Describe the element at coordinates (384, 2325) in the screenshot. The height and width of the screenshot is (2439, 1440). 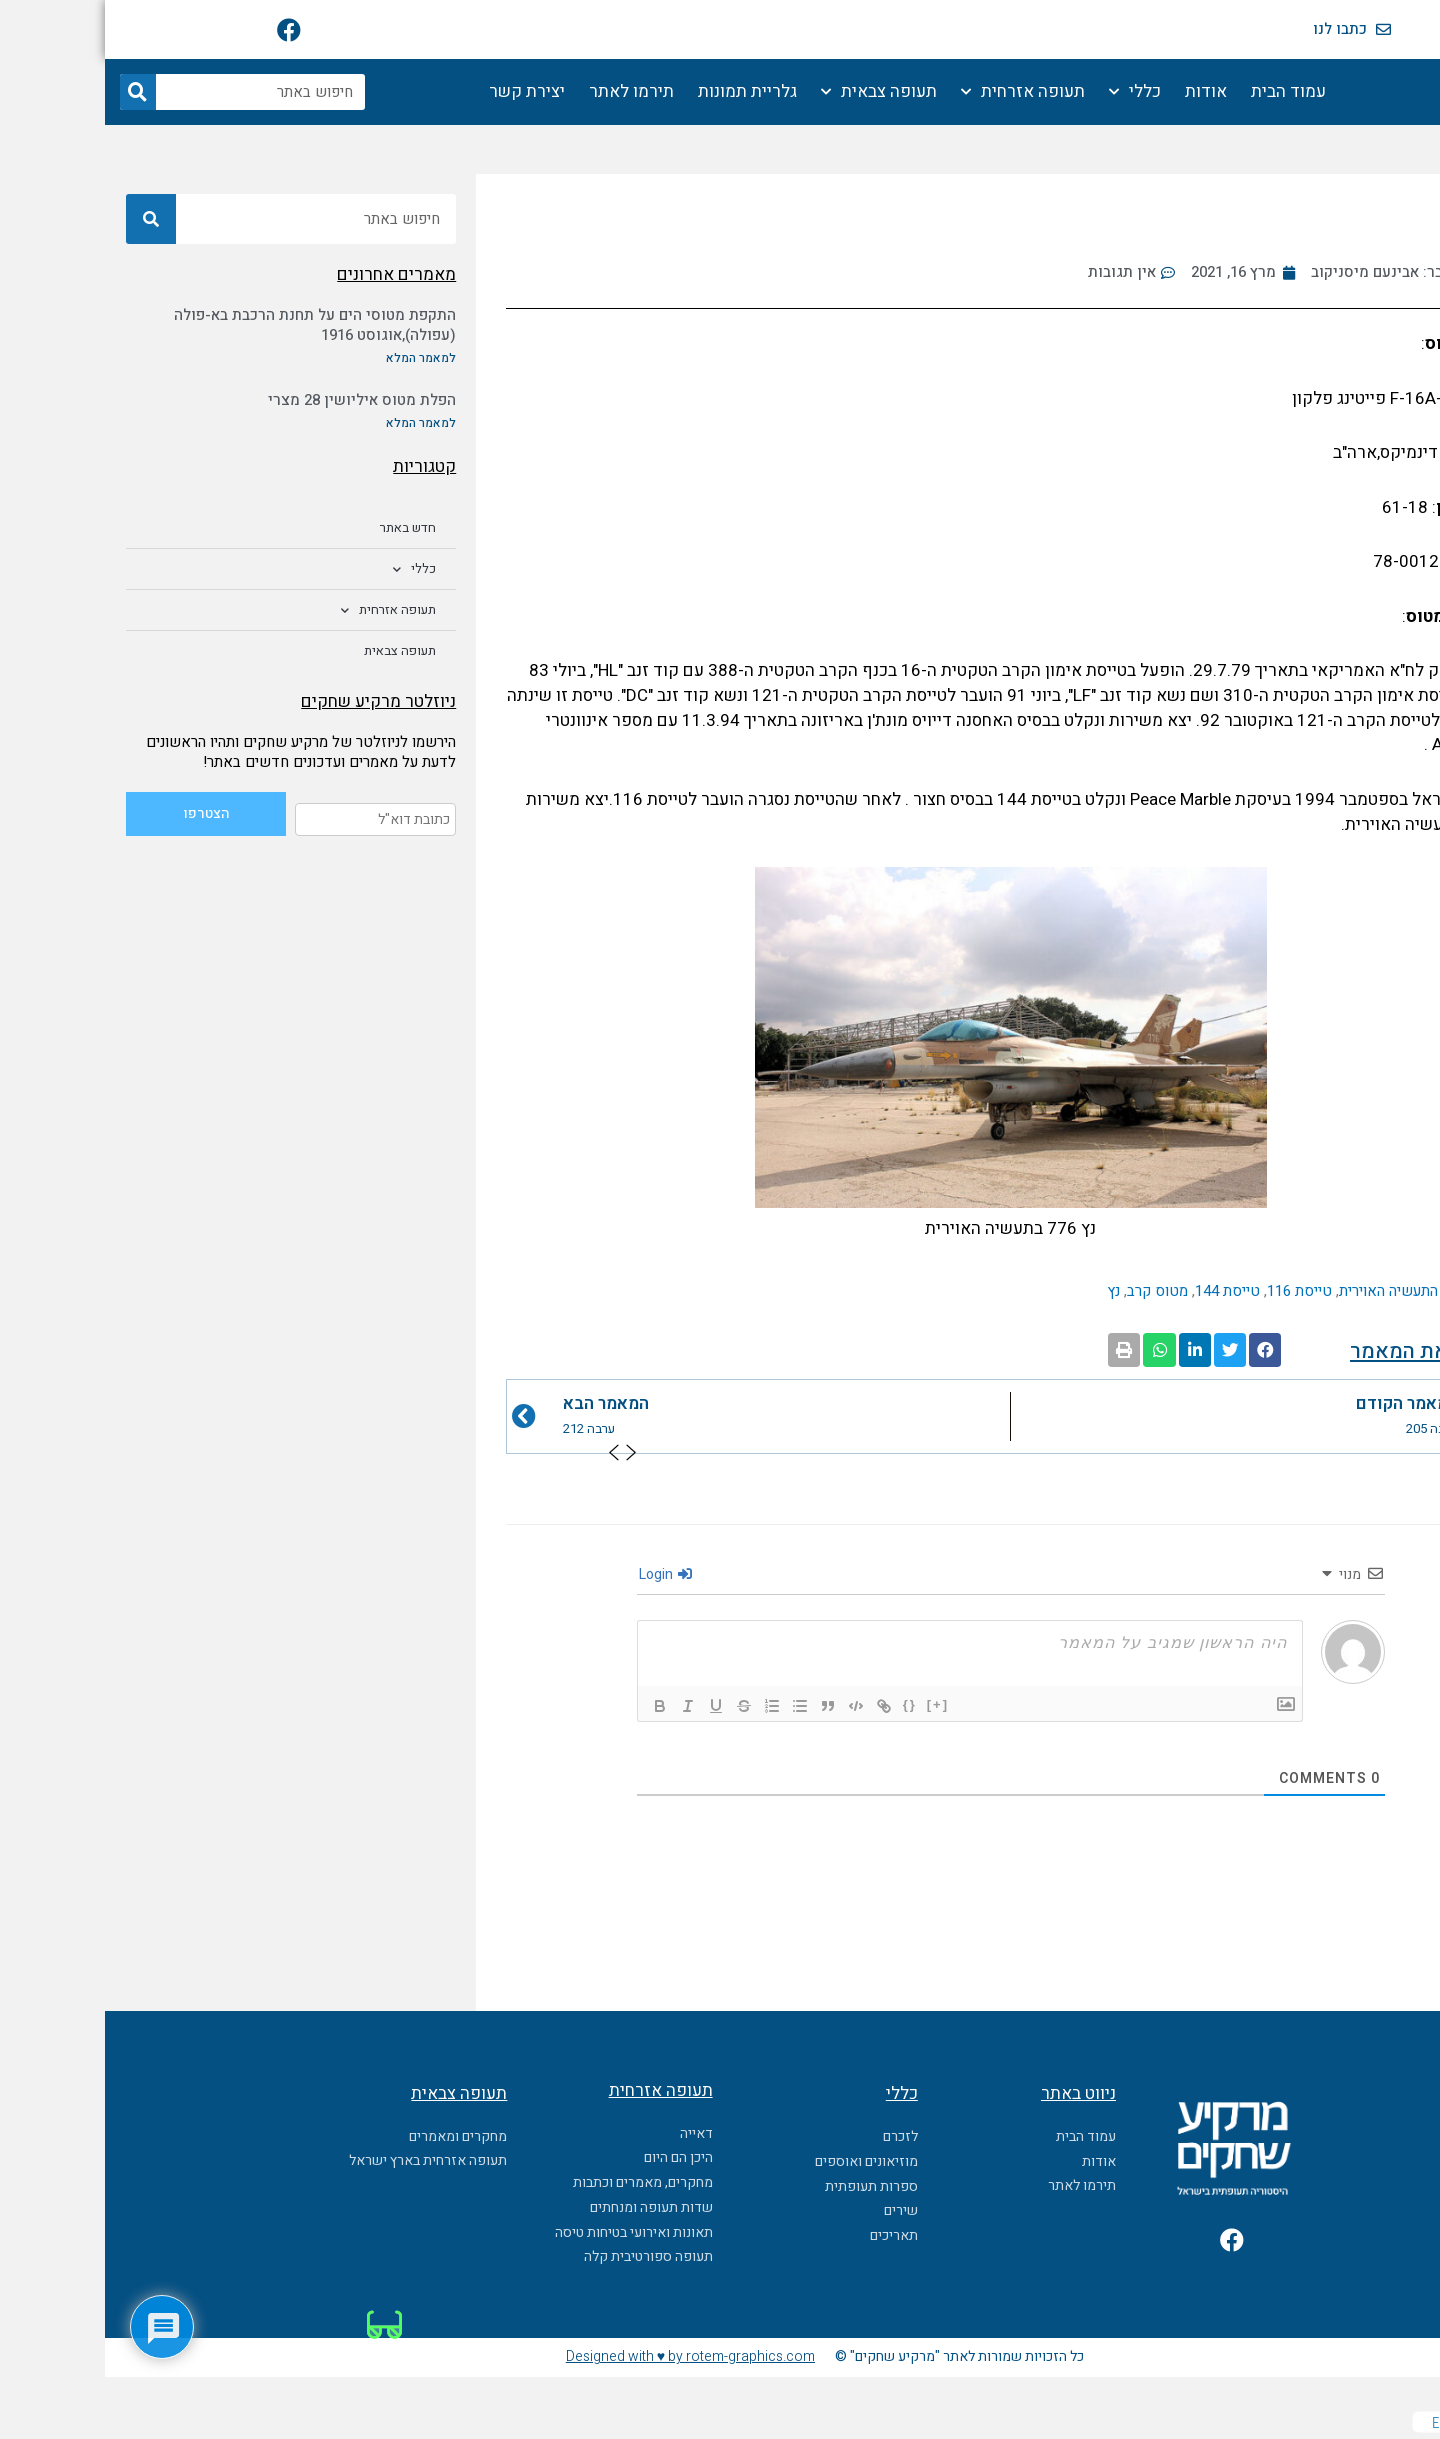
I see `toggle summer or vacation mode` at that location.